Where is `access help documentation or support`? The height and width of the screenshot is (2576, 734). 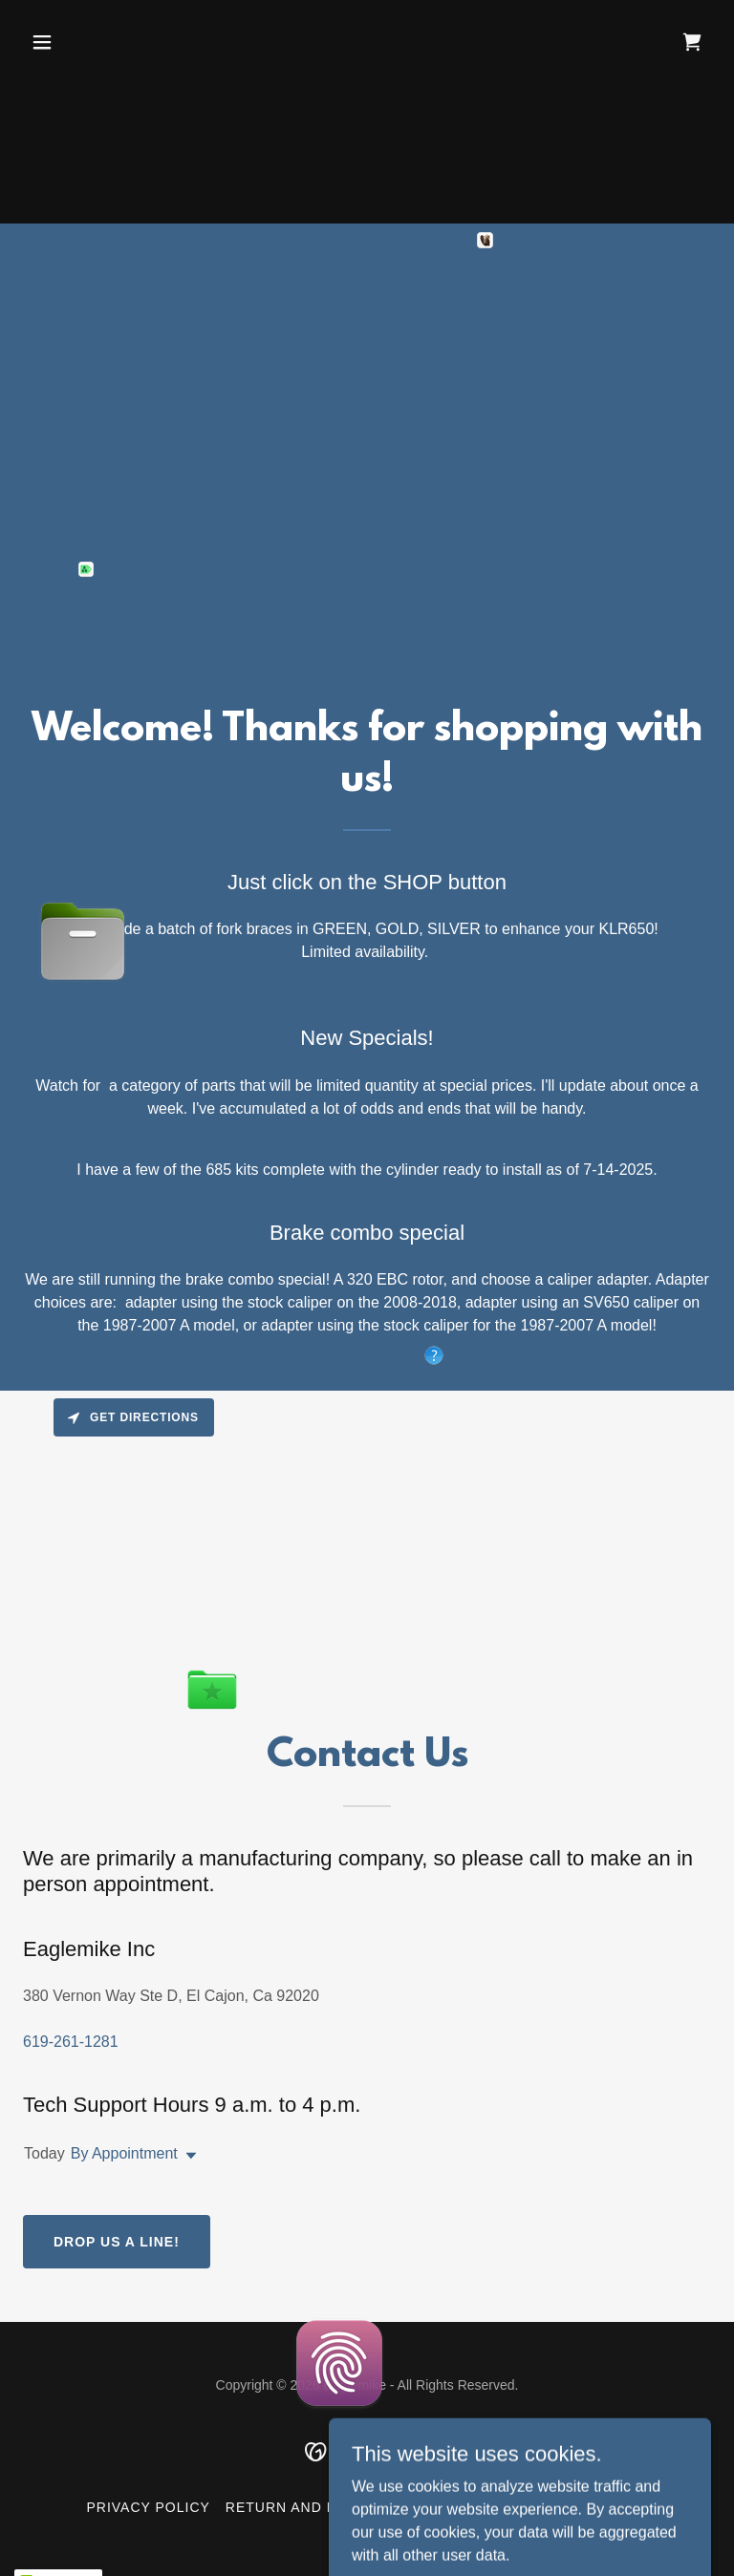 access help documentation or support is located at coordinates (434, 1355).